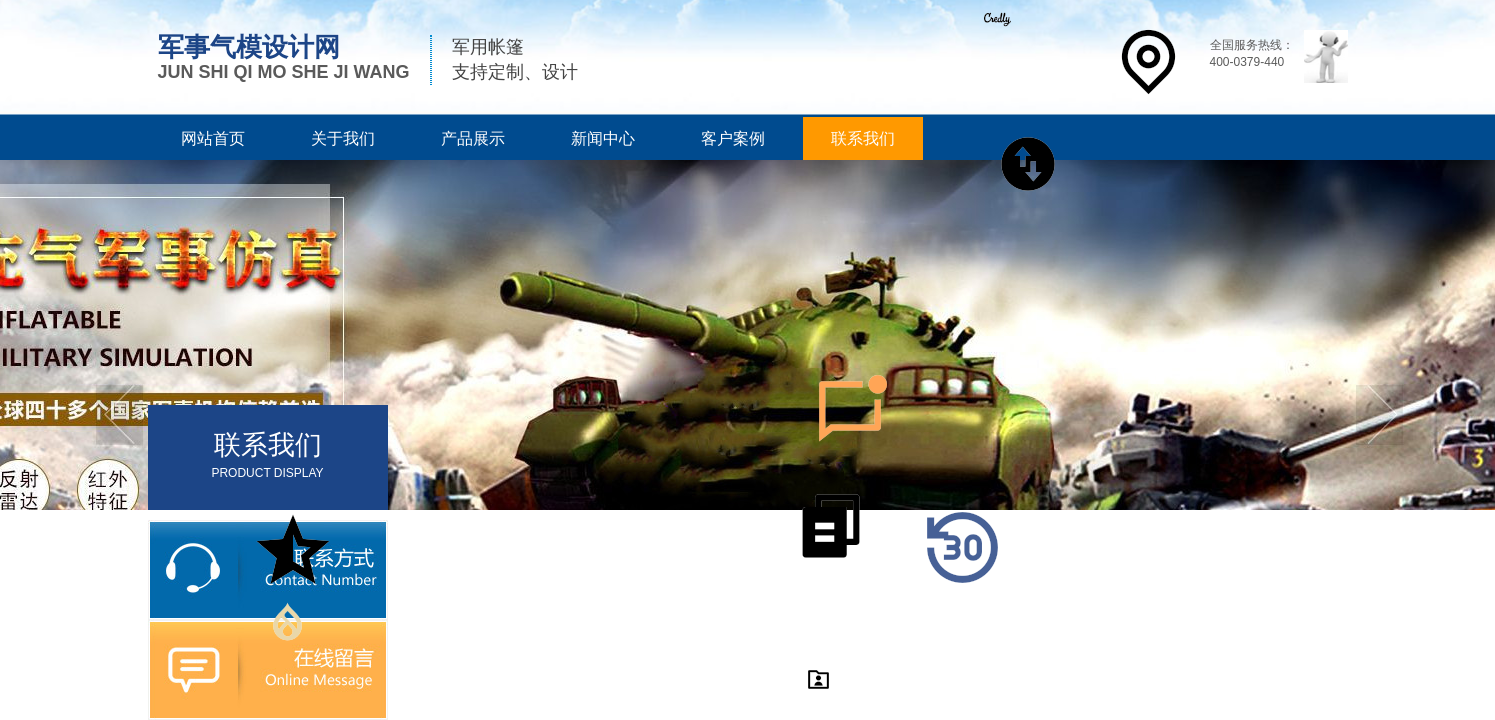  Describe the element at coordinates (831, 526) in the screenshot. I see `copy file to clipboard` at that location.